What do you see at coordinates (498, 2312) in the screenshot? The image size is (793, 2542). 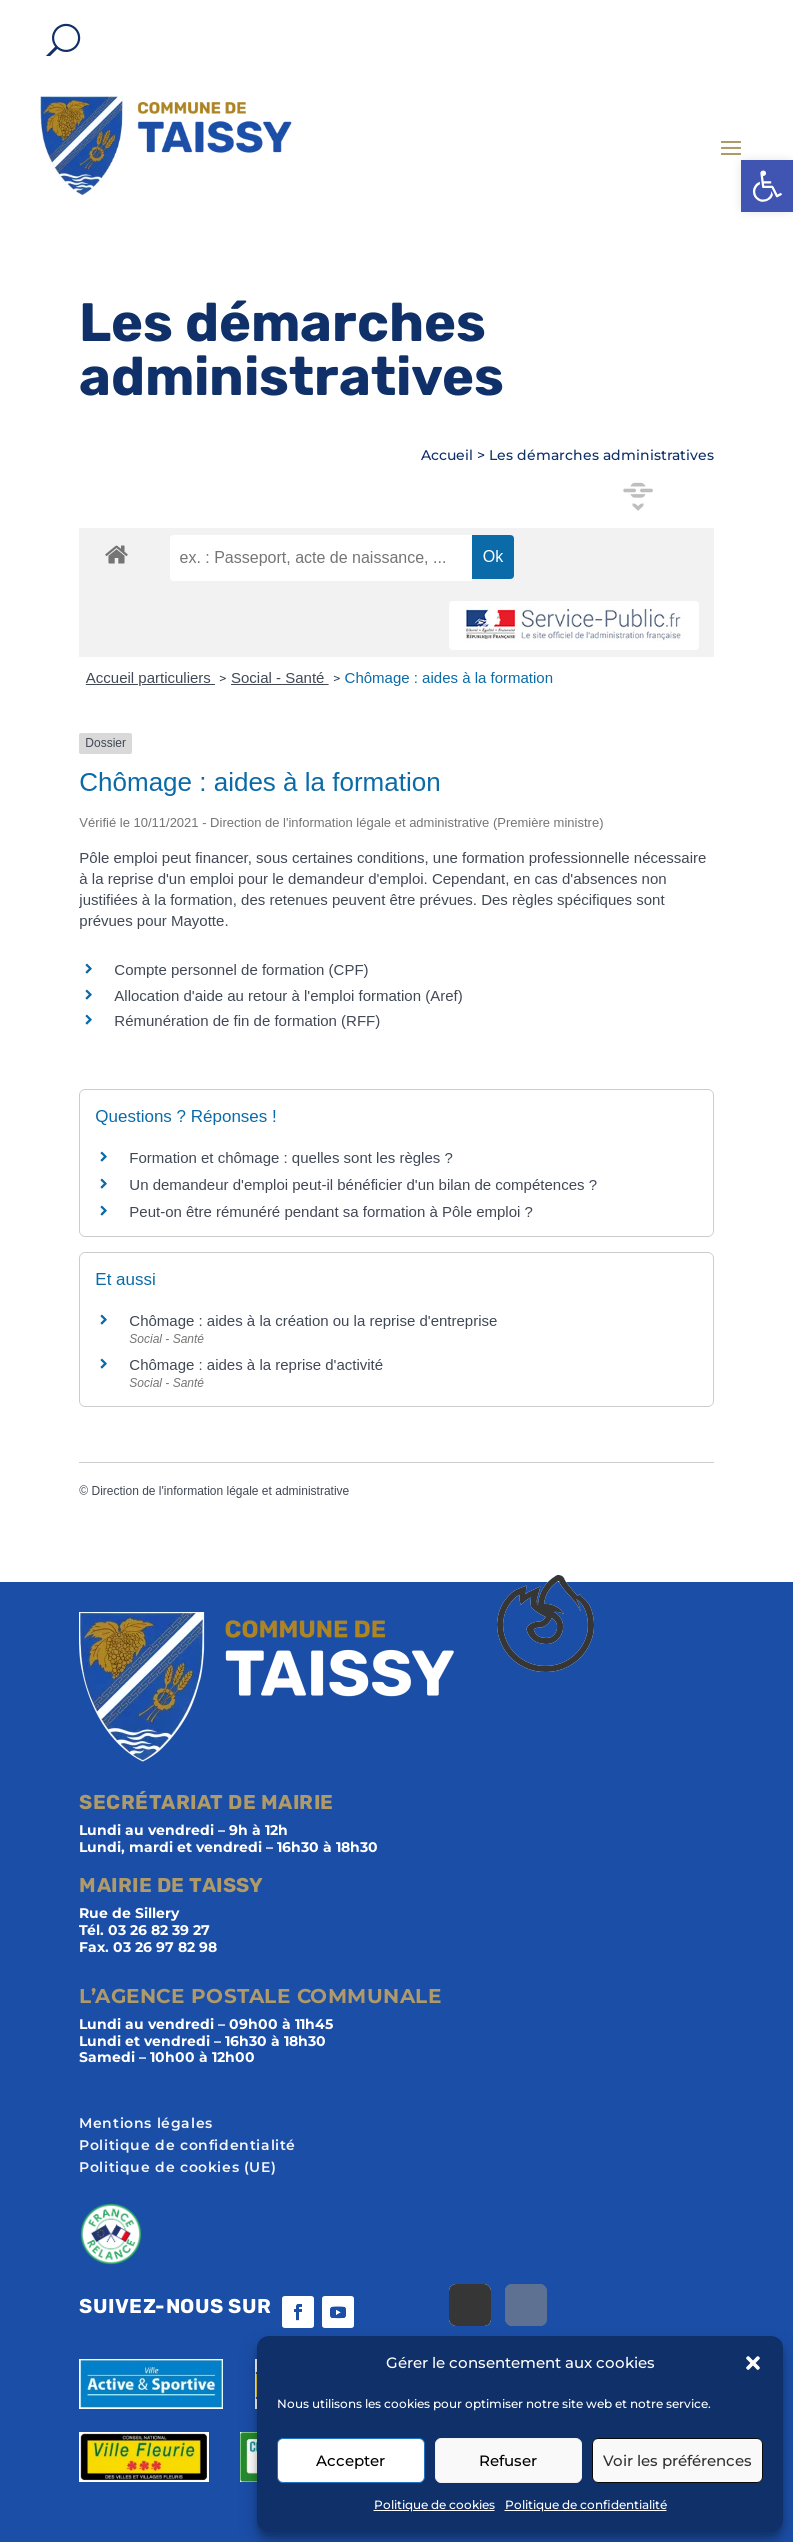 I see `view task list or to-do items` at bounding box center [498, 2312].